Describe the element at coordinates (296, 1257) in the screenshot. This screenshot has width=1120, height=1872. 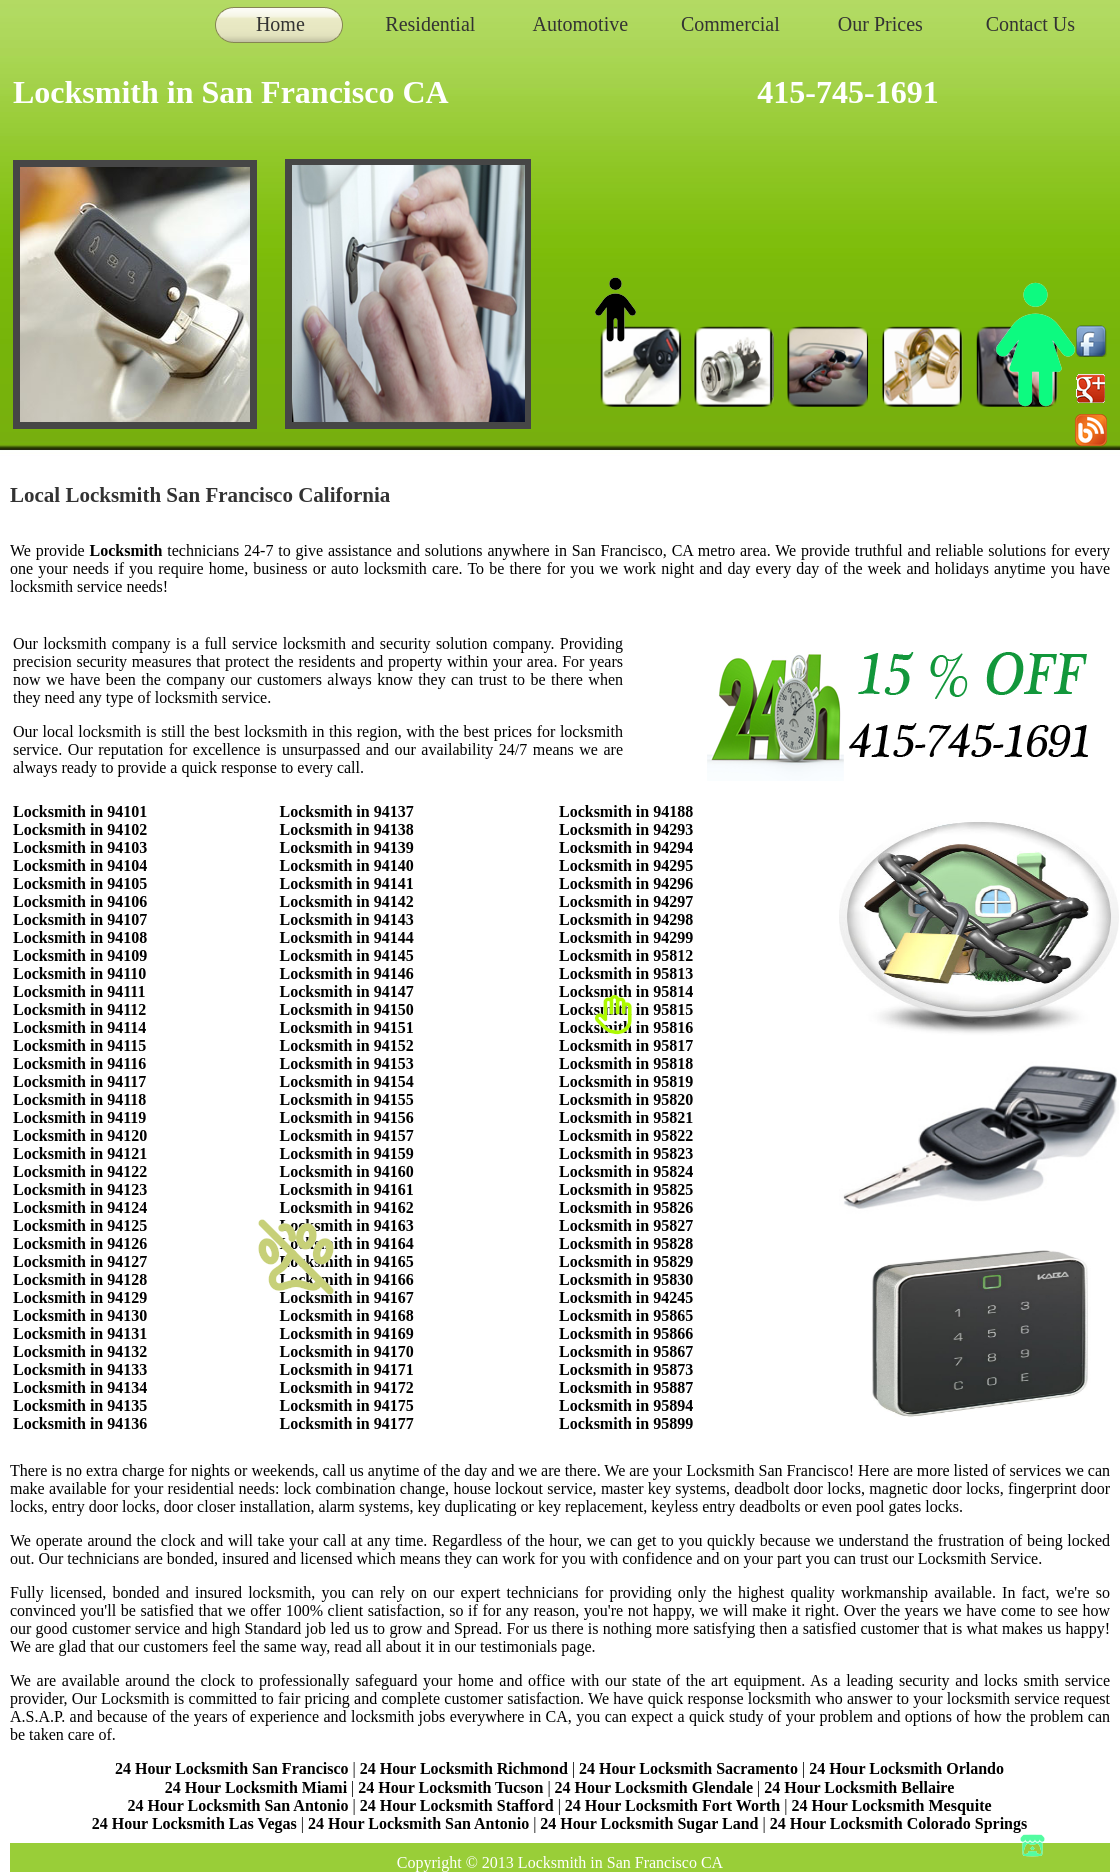
I see `disable pet-friendly filter` at that location.